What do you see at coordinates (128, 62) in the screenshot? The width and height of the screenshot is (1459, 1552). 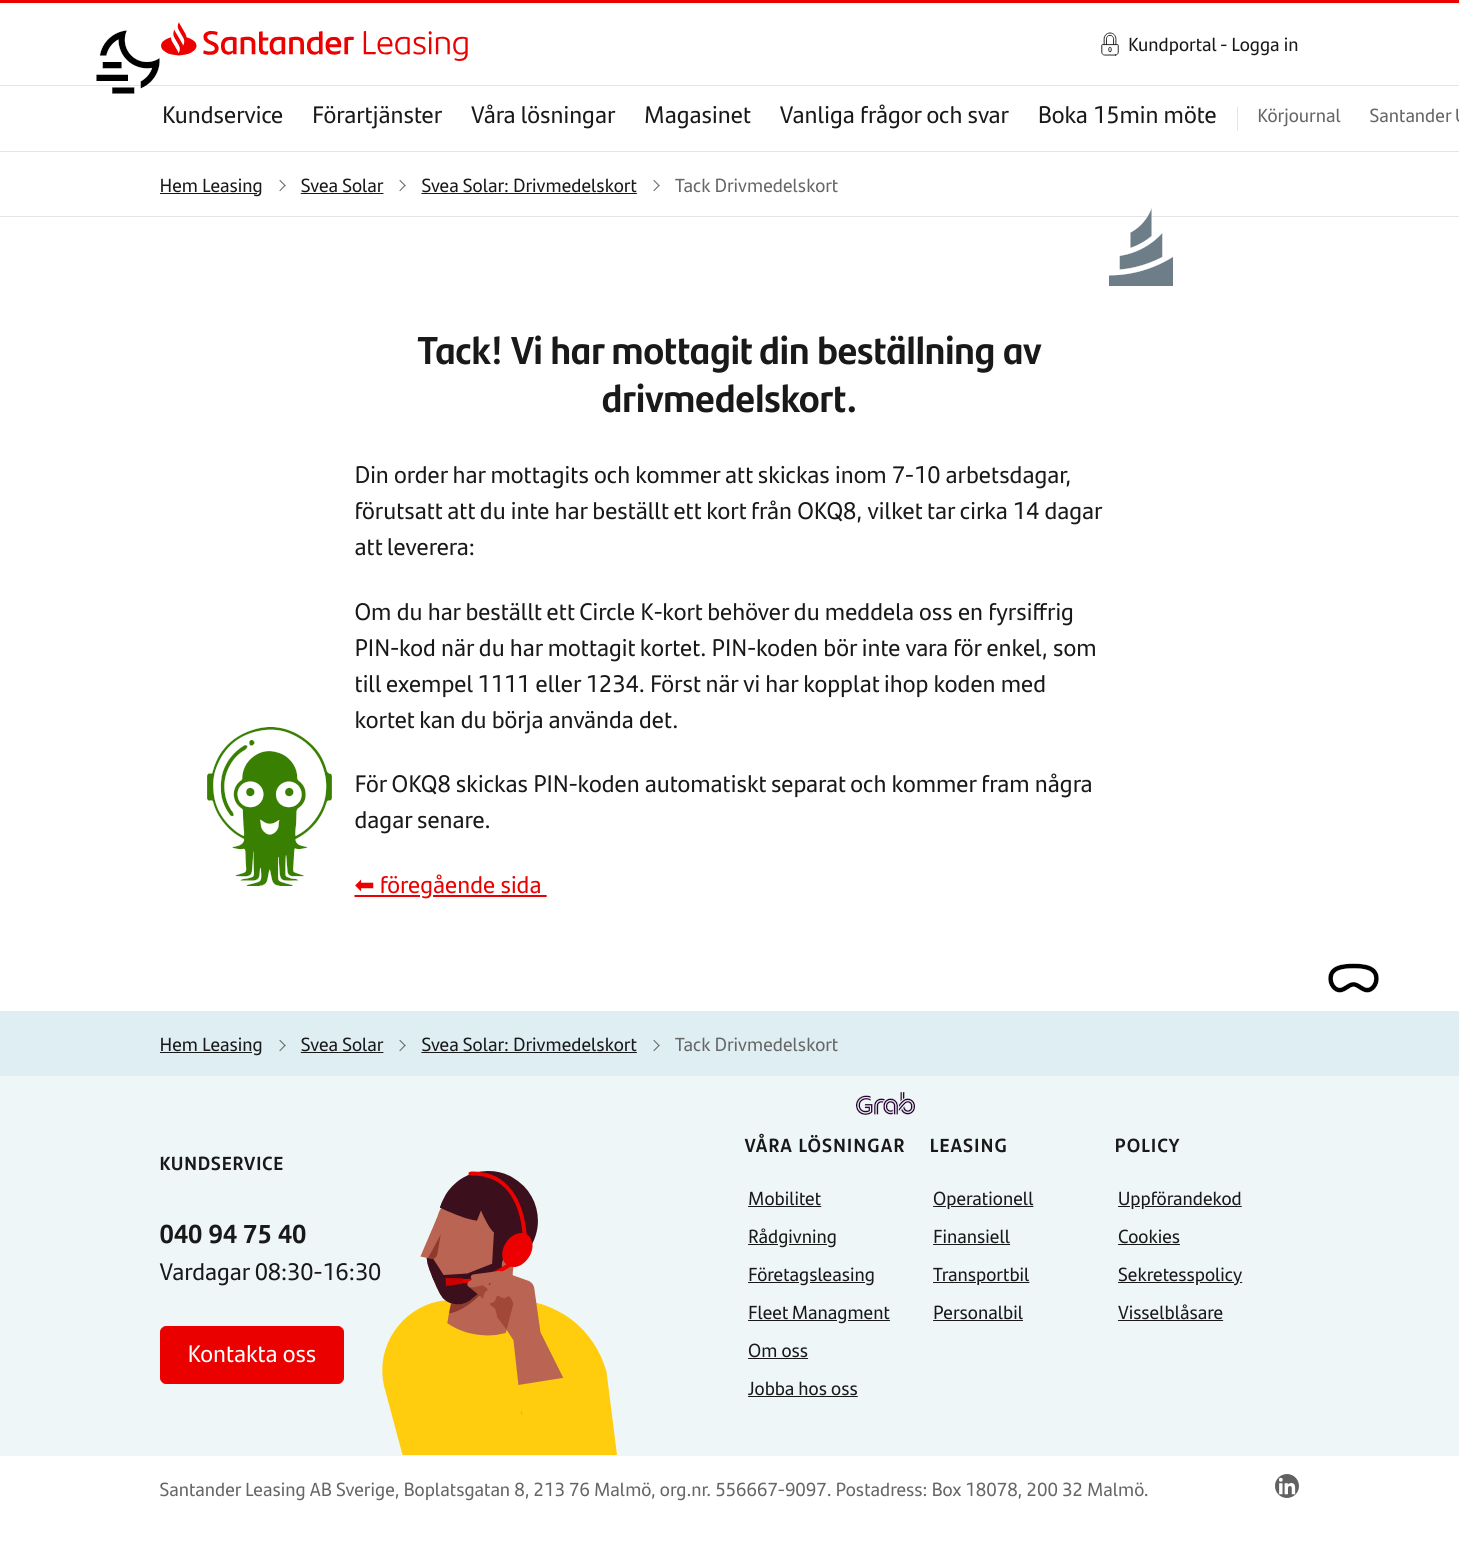 I see `indicates foggy nighttime weather conditions` at bounding box center [128, 62].